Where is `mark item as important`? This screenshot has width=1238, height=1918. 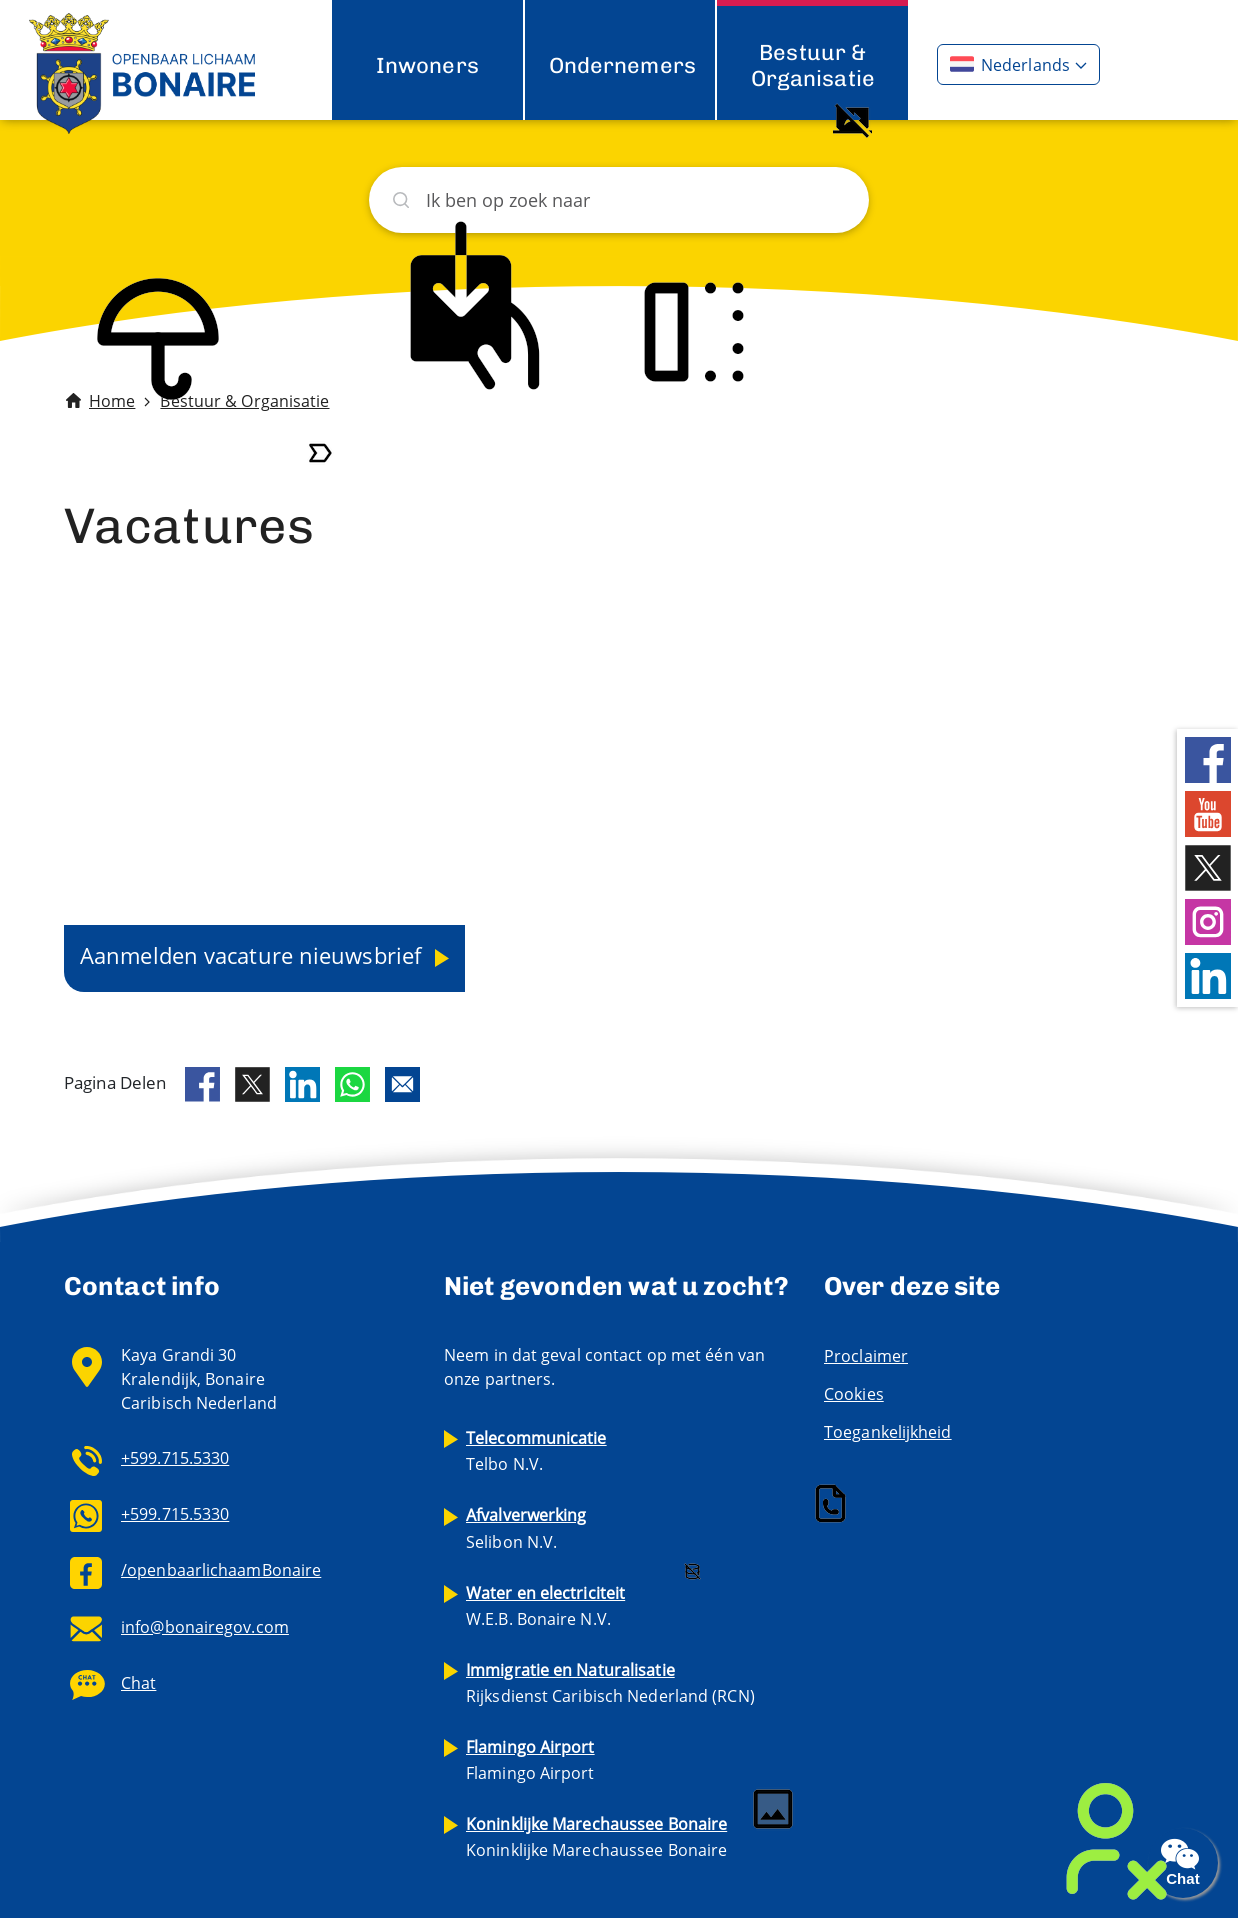 mark item as important is located at coordinates (320, 453).